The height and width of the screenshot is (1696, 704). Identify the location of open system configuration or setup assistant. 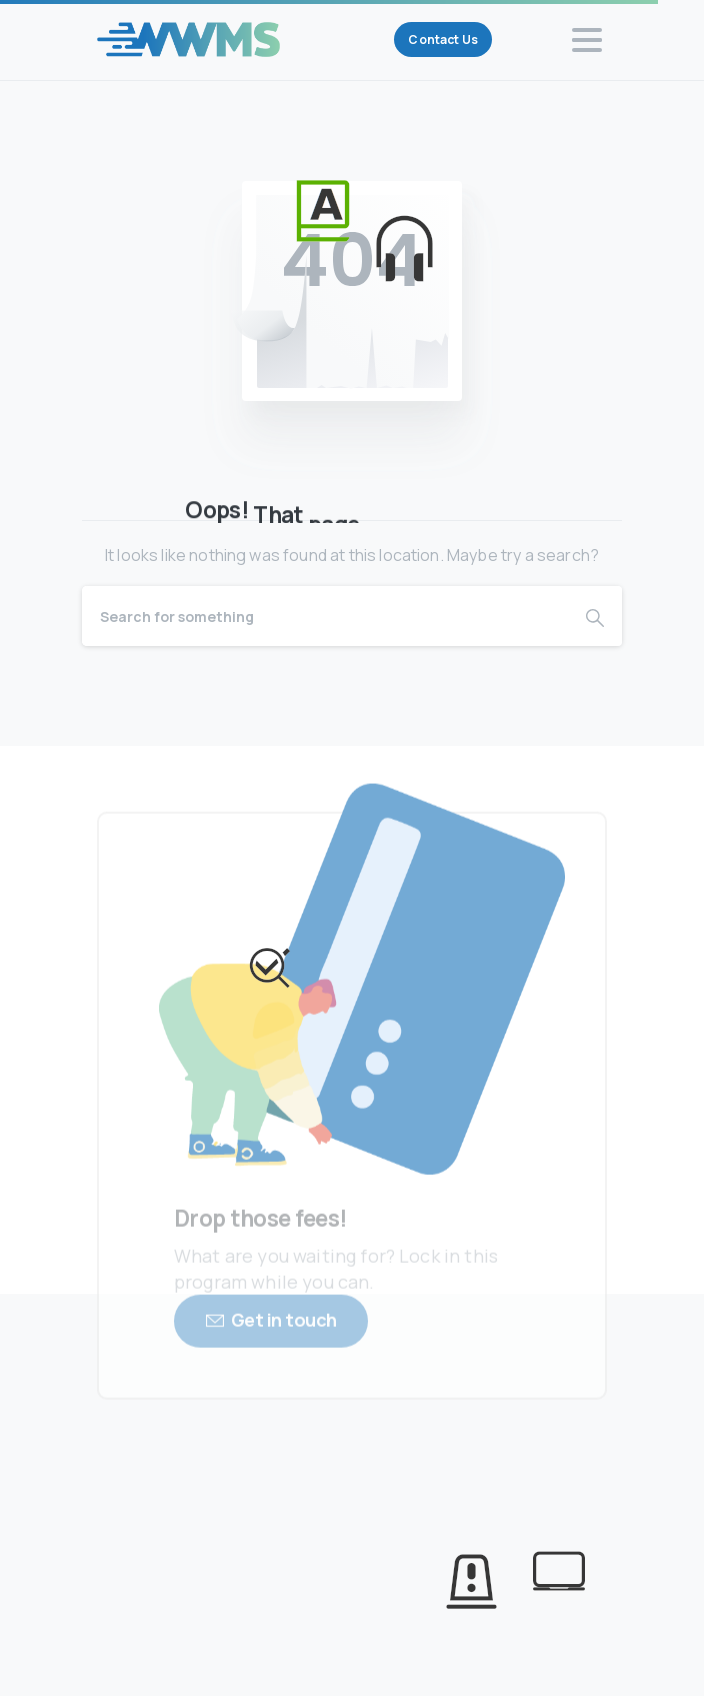
(270, 968).